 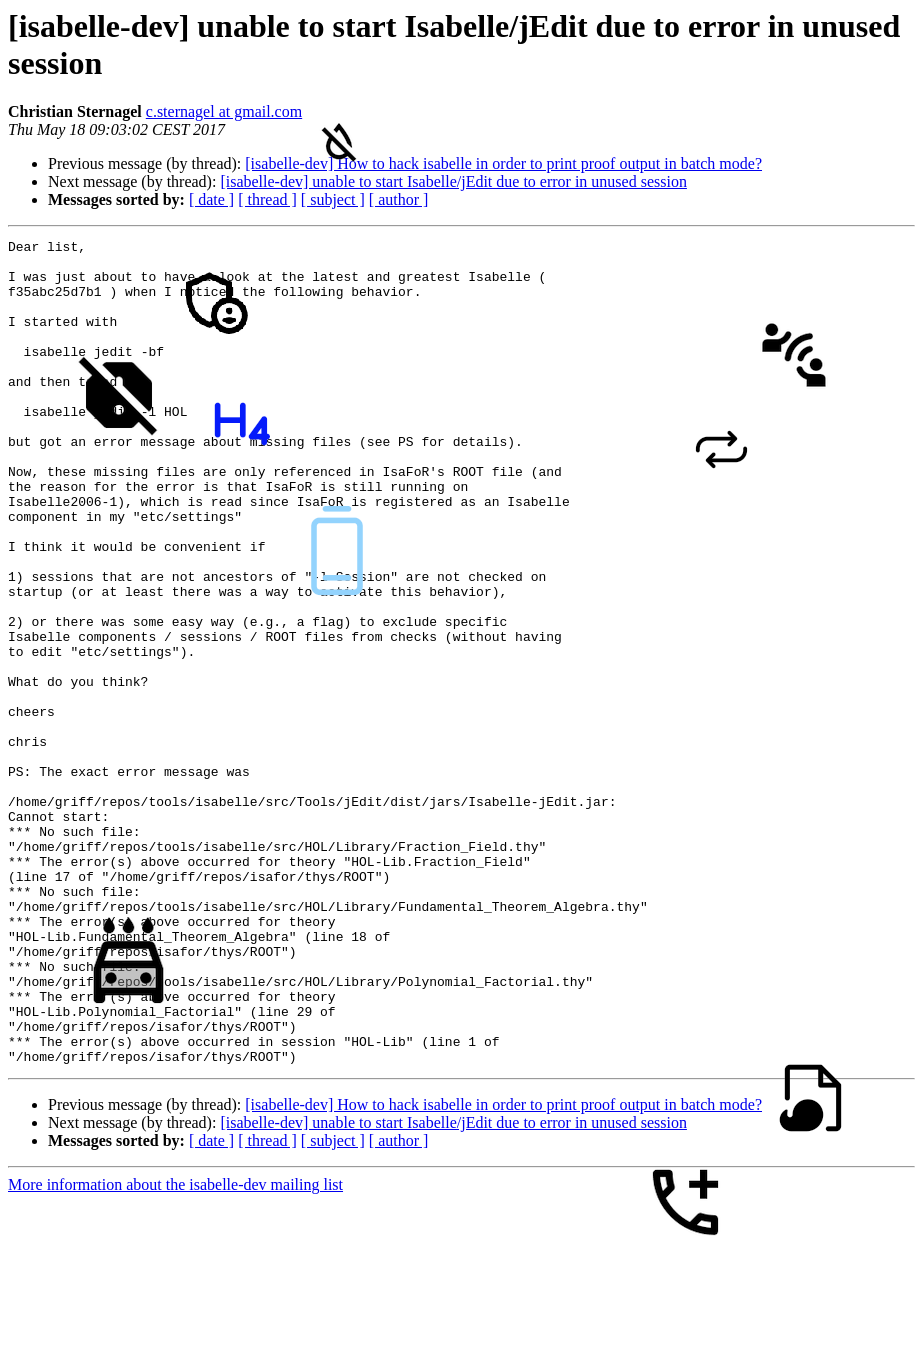 What do you see at coordinates (685, 1202) in the screenshot?
I see `add a new contact to your phone` at bounding box center [685, 1202].